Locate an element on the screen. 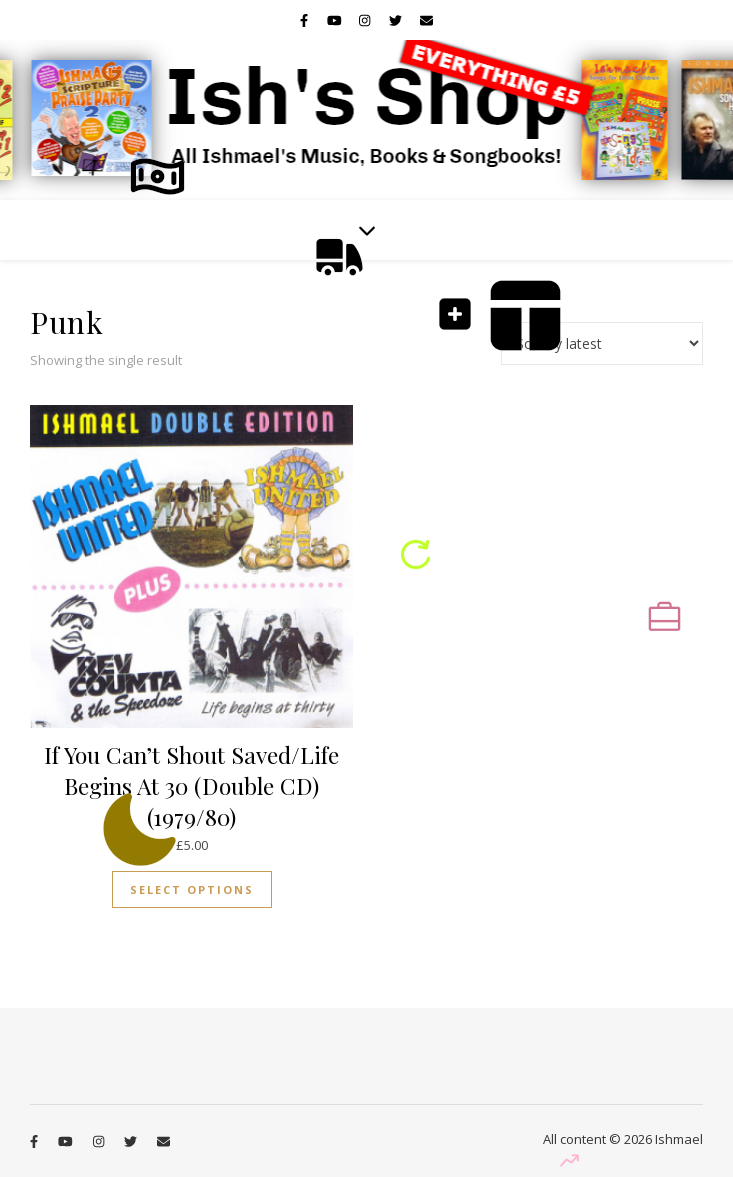 The width and height of the screenshot is (733, 1177). view trending or popular content is located at coordinates (569, 1160).